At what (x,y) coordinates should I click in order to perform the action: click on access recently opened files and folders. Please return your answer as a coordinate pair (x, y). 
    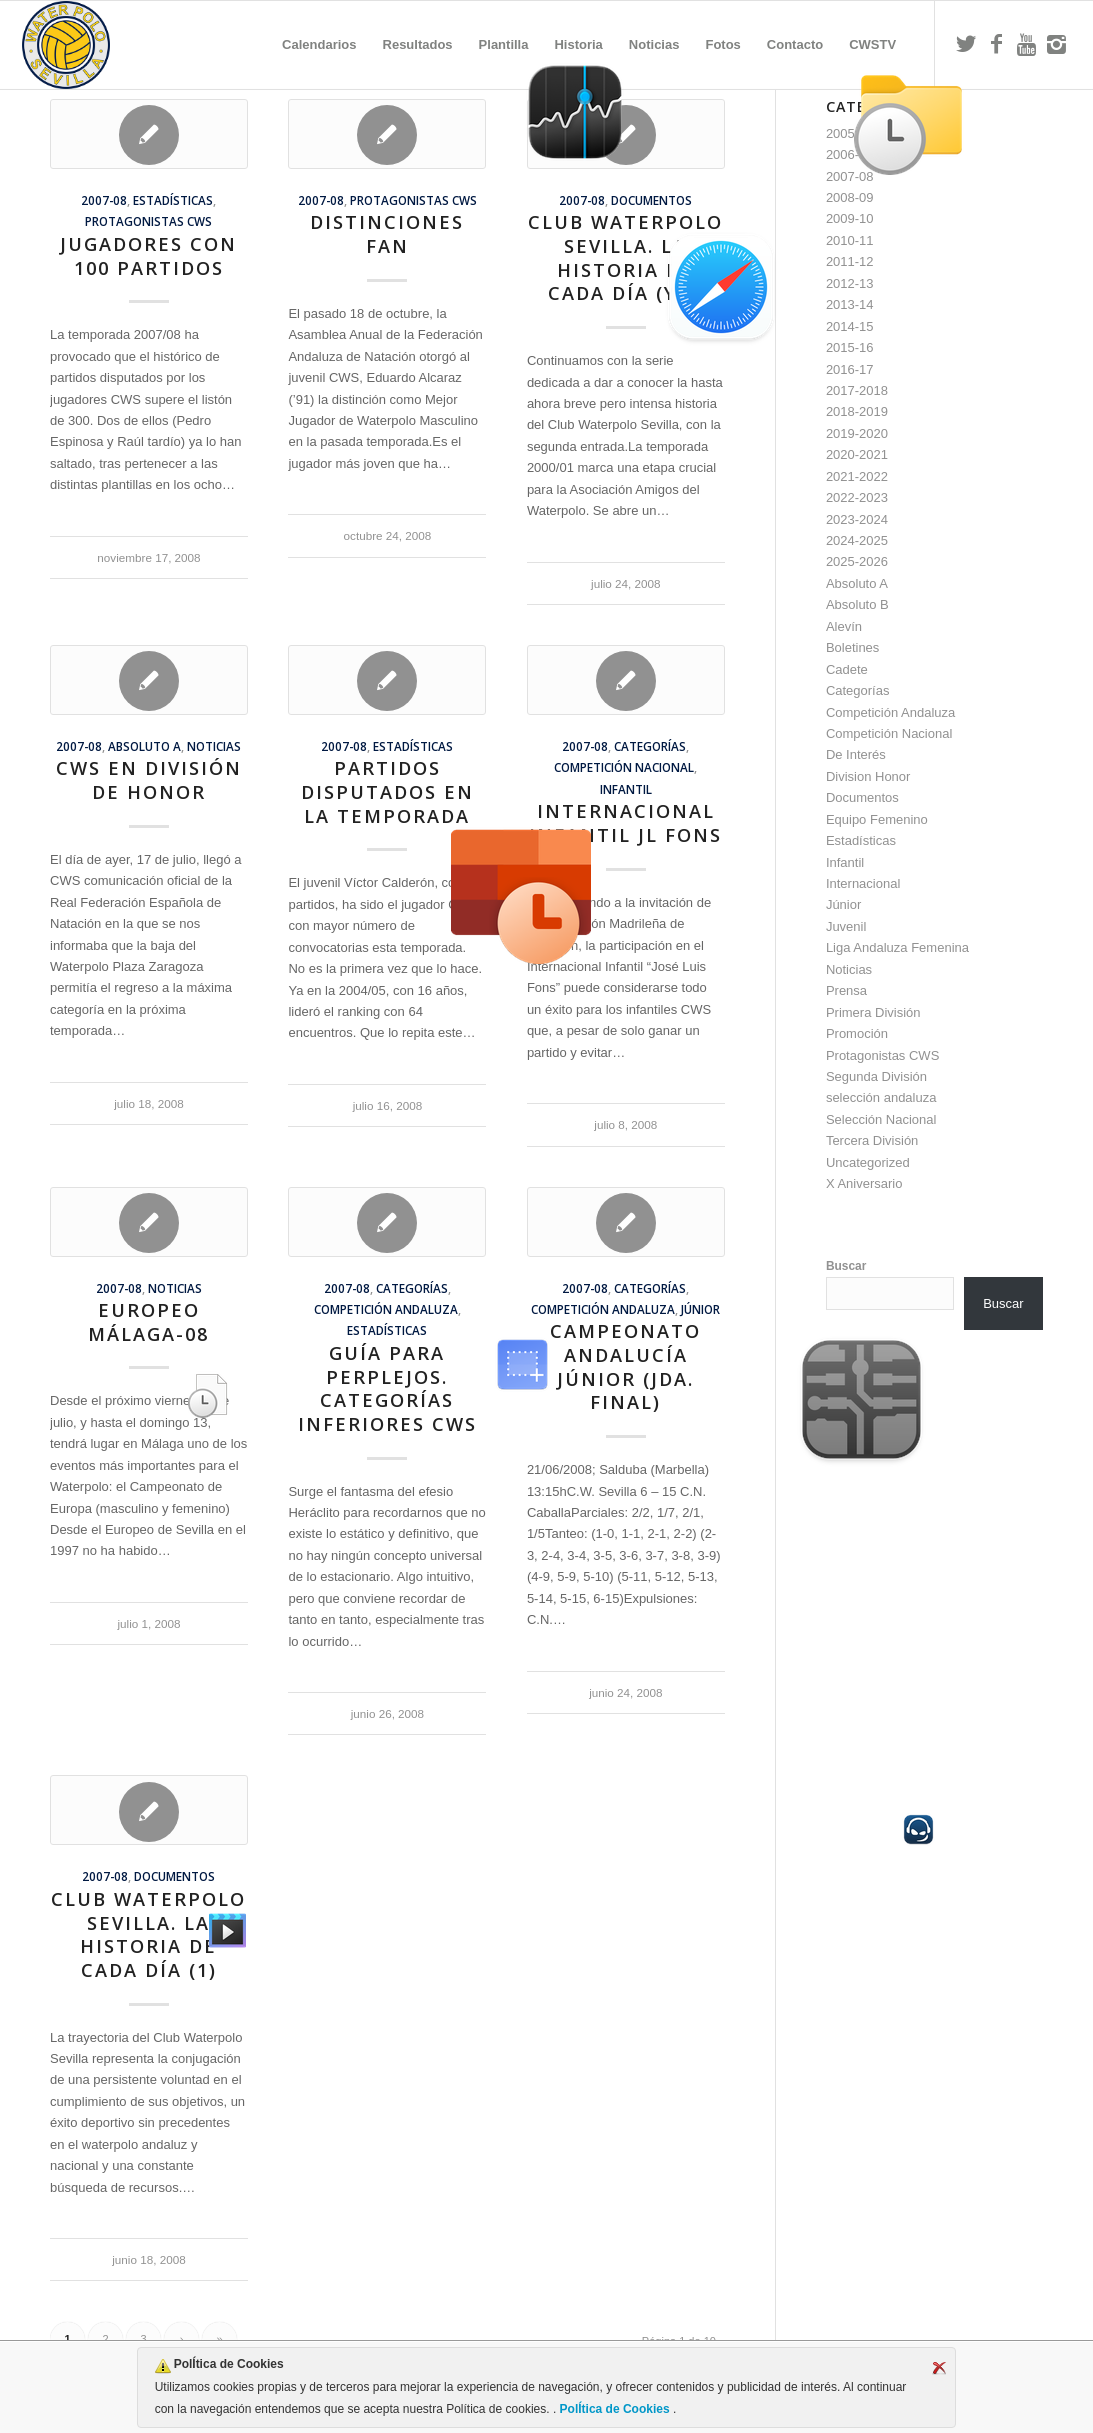
    Looking at the image, I should click on (911, 117).